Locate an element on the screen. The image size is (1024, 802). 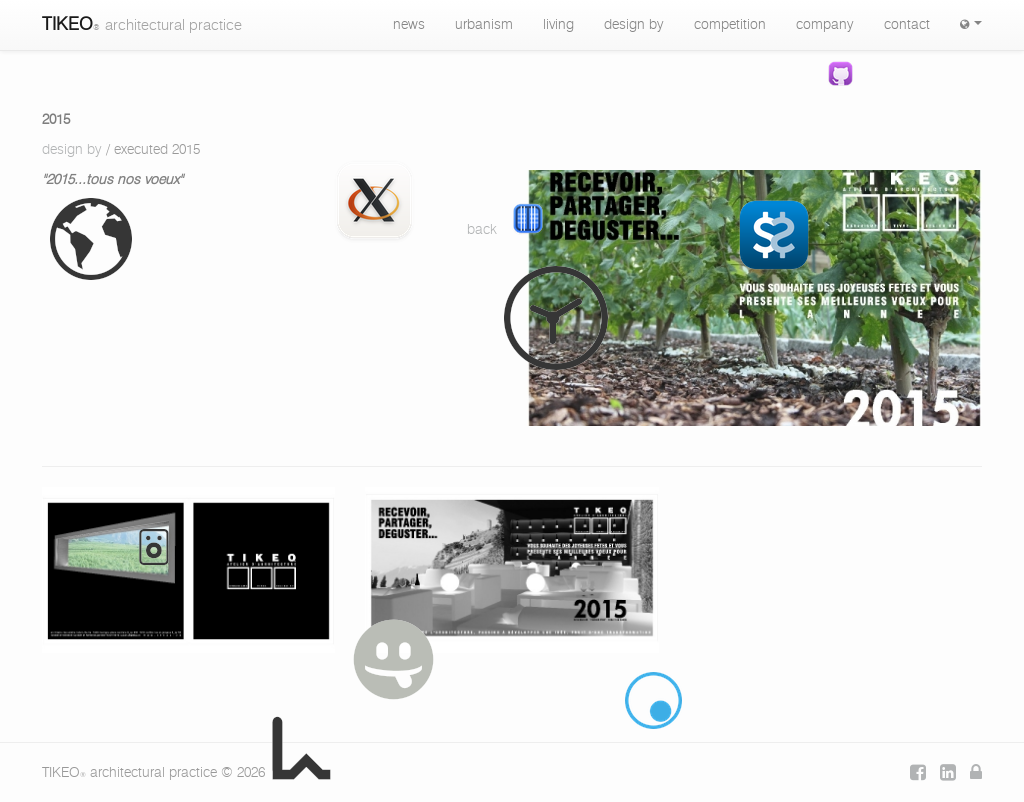
new message notification in quassel irc client is located at coordinates (653, 700).